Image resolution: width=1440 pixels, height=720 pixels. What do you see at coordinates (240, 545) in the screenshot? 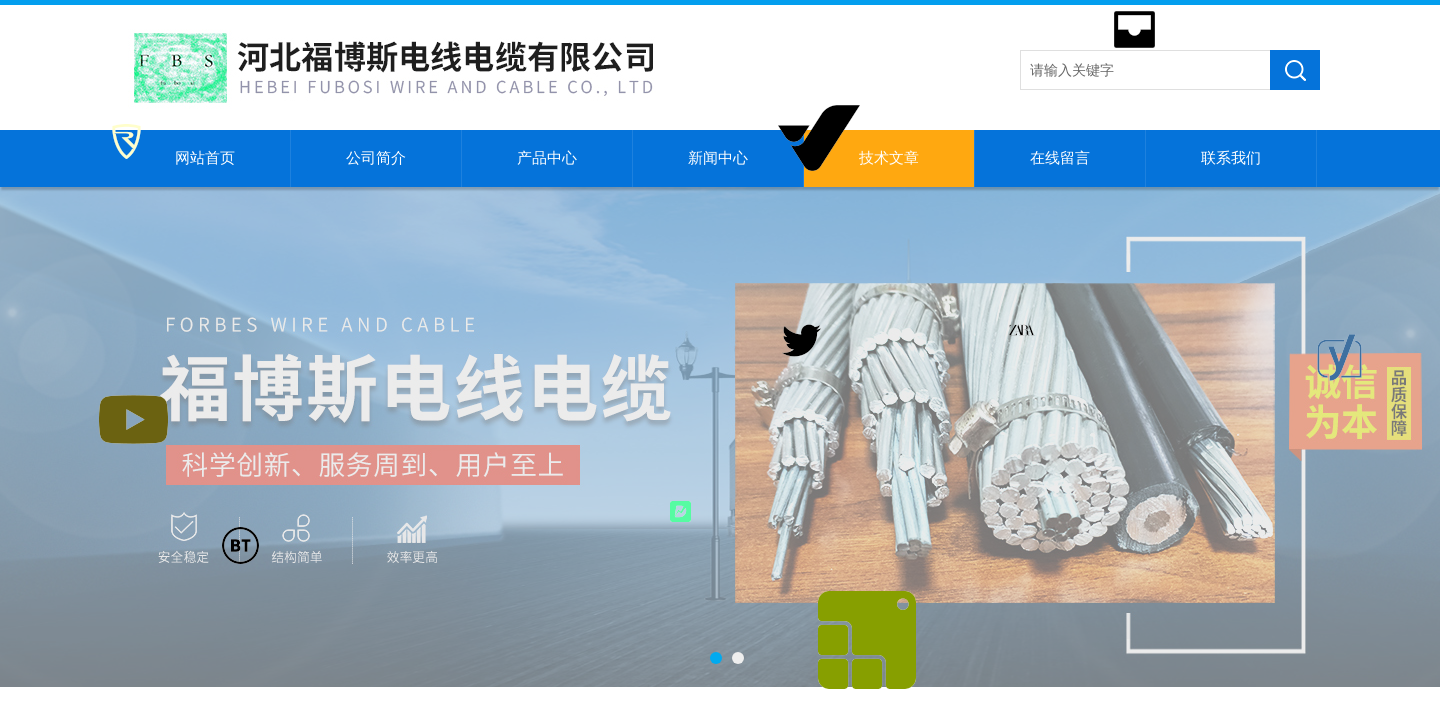
I see `BT (British Telecom) company logo` at bounding box center [240, 545].